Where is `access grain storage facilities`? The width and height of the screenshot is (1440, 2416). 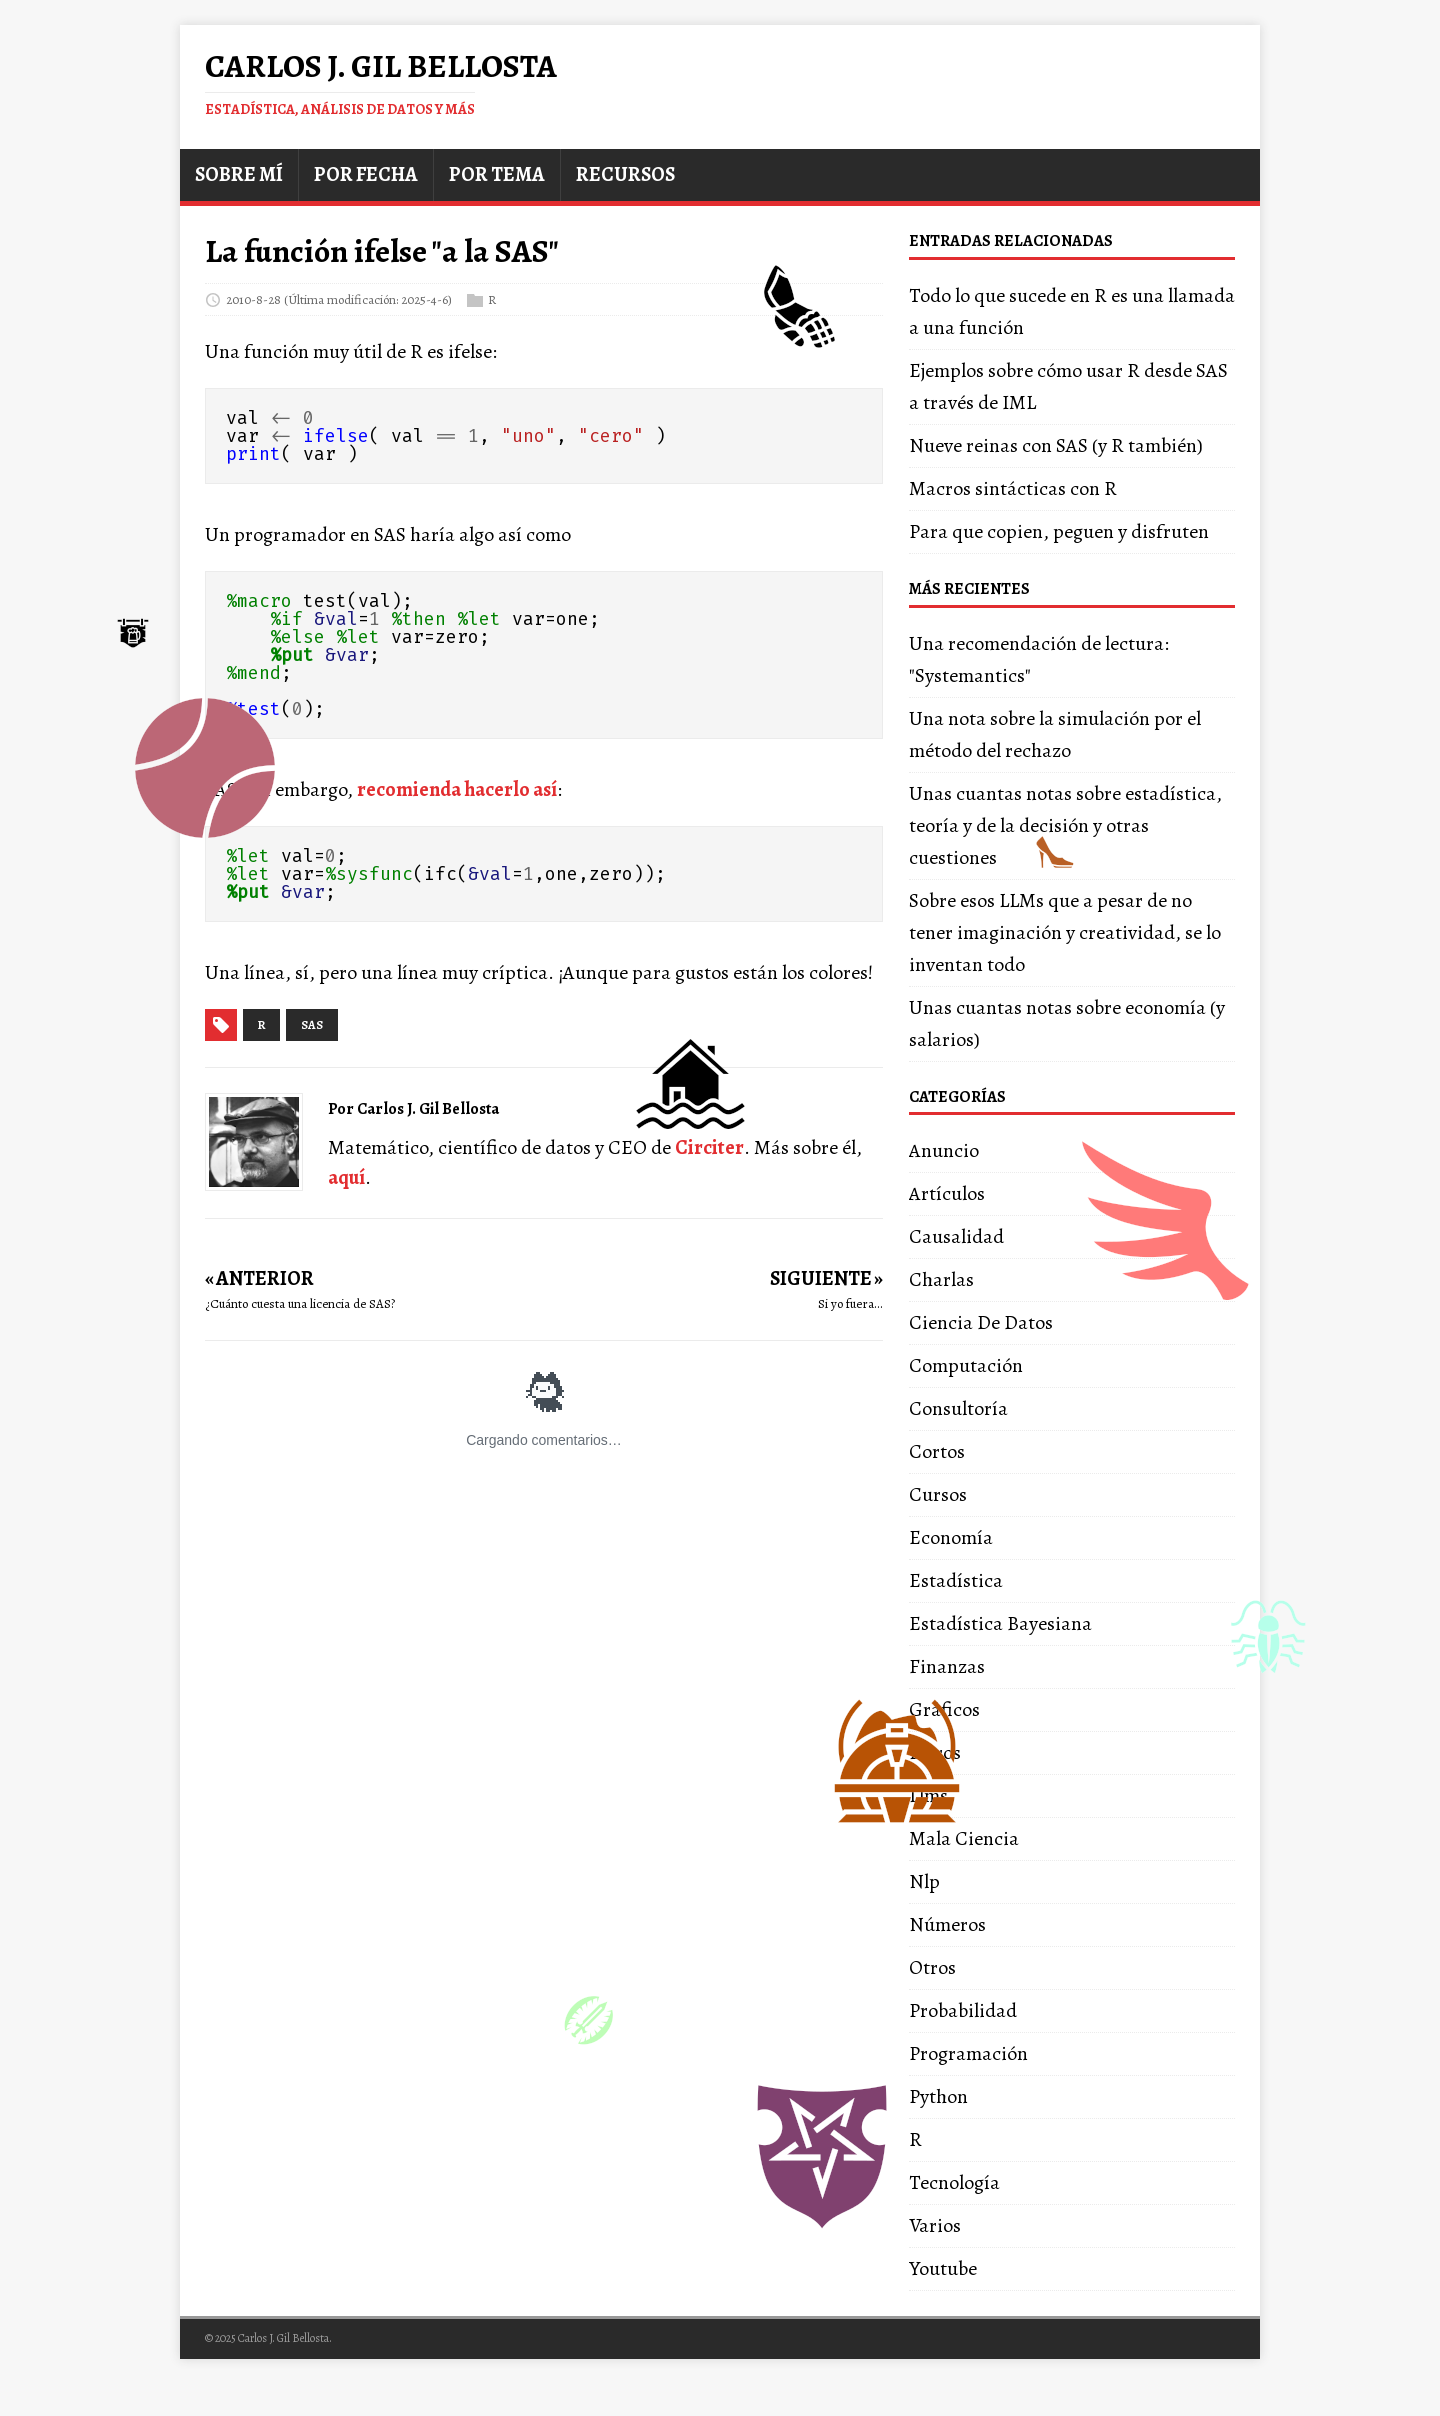
access grain storage facilities is located at coordinates (897, 1761).